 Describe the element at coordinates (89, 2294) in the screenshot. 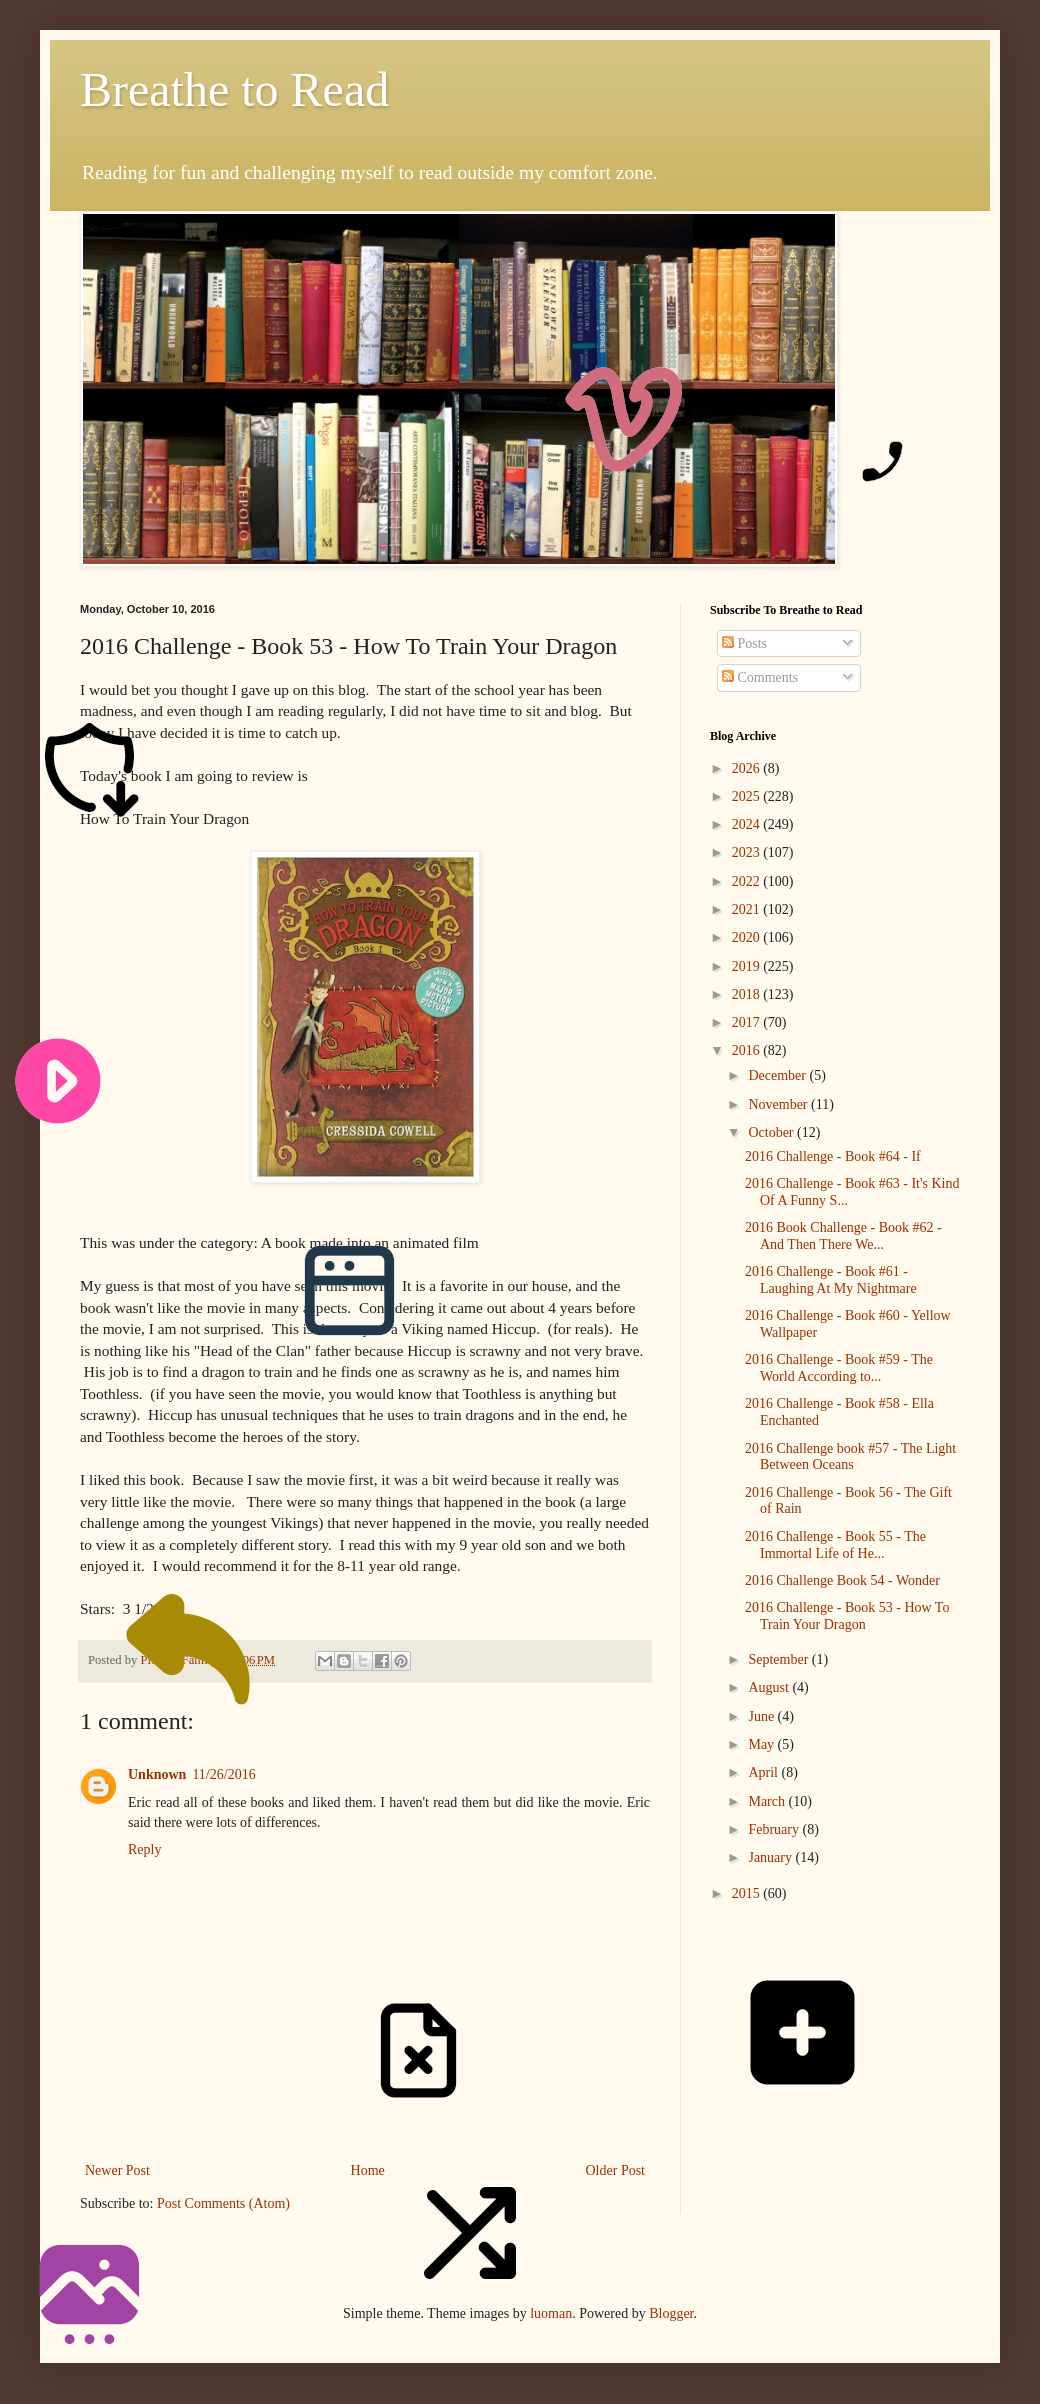

I see `view instant photos or polaroid-style images` at that location.